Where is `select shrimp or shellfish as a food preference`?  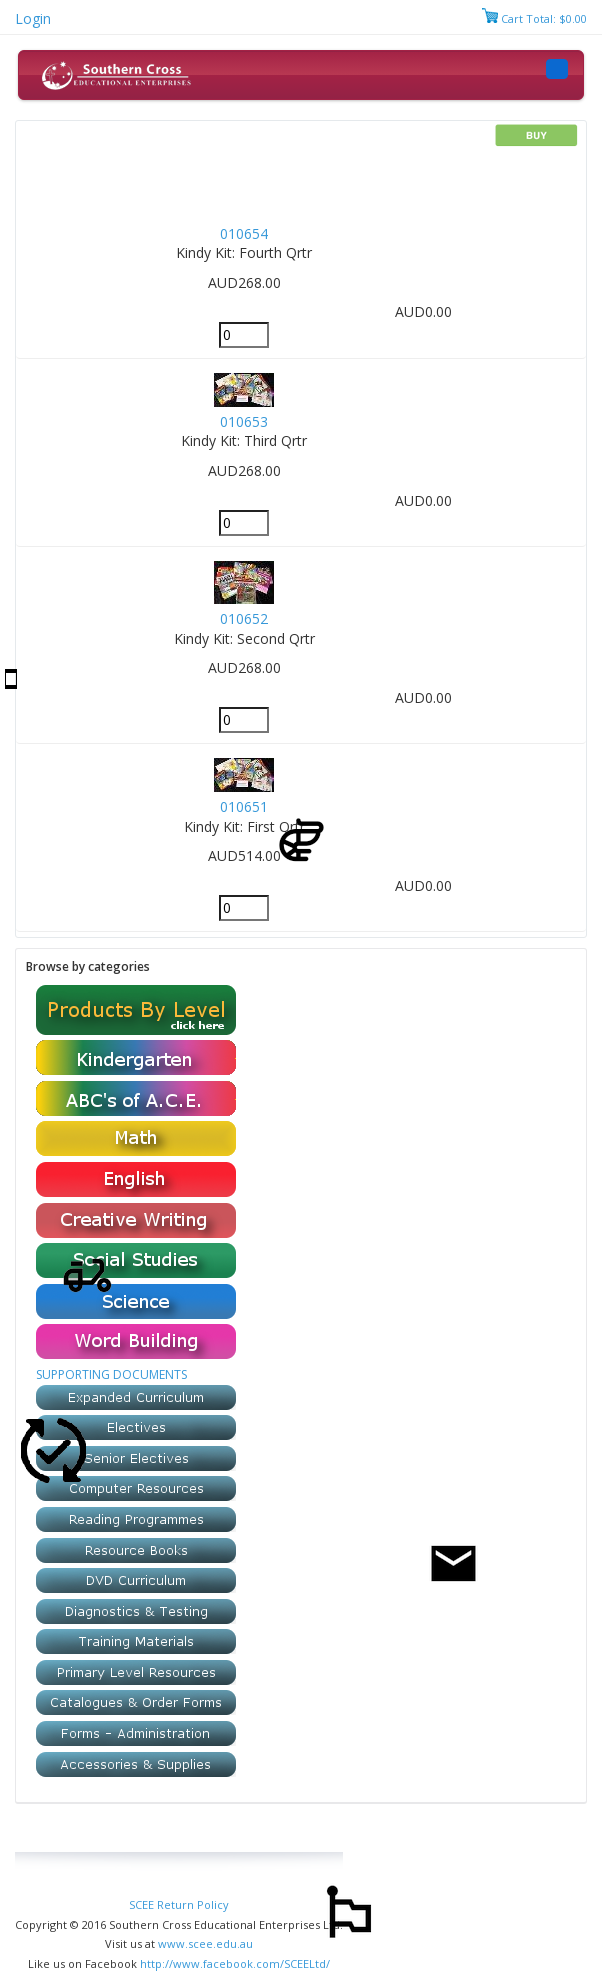 select shrimp or shellfish as a food preference is located at coordinates (301, 840).